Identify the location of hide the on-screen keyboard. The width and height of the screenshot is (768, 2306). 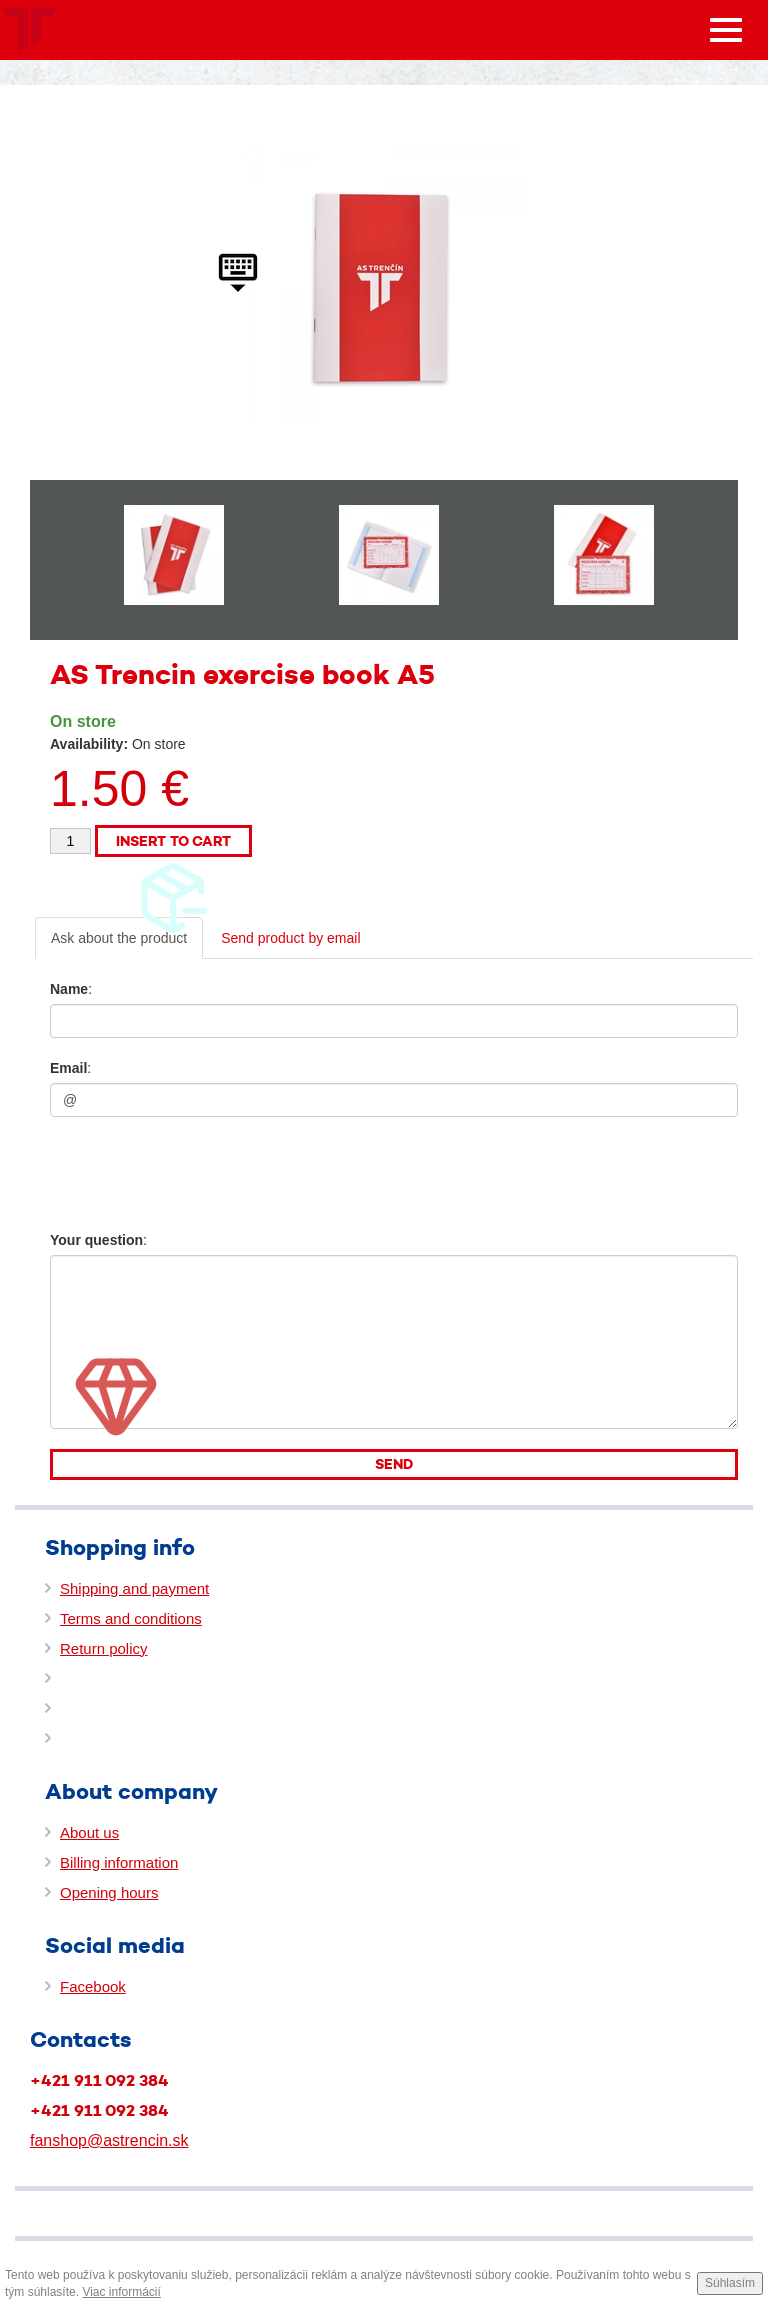
(238, 271).